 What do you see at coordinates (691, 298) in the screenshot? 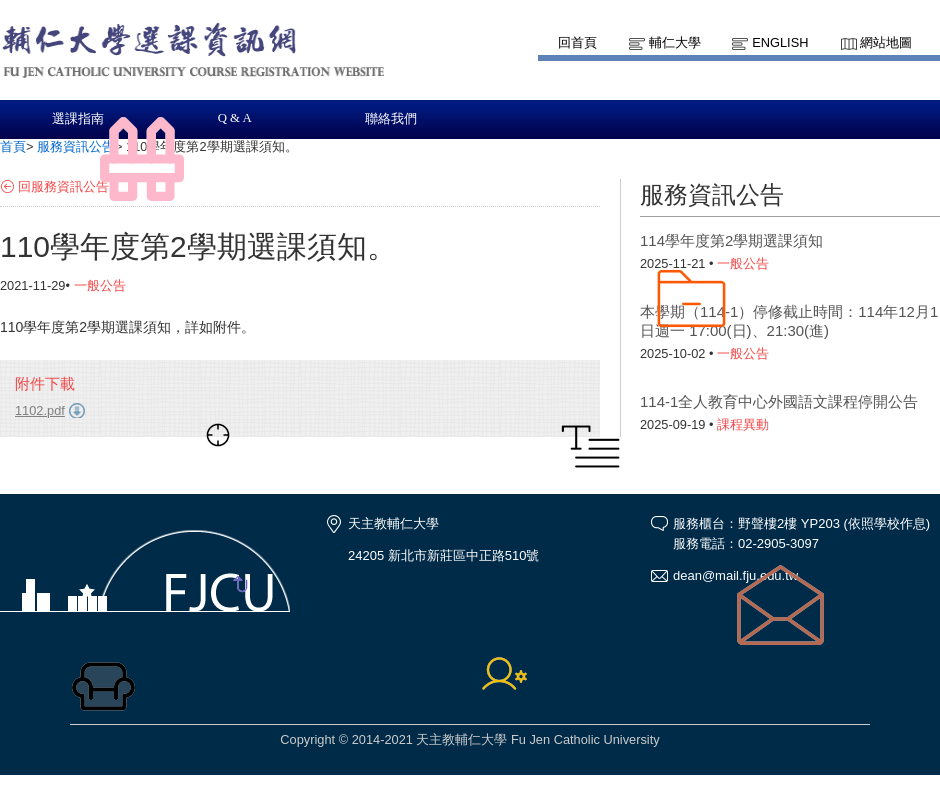
I see `remove a file from this folder` at bounding box center [691, 298].